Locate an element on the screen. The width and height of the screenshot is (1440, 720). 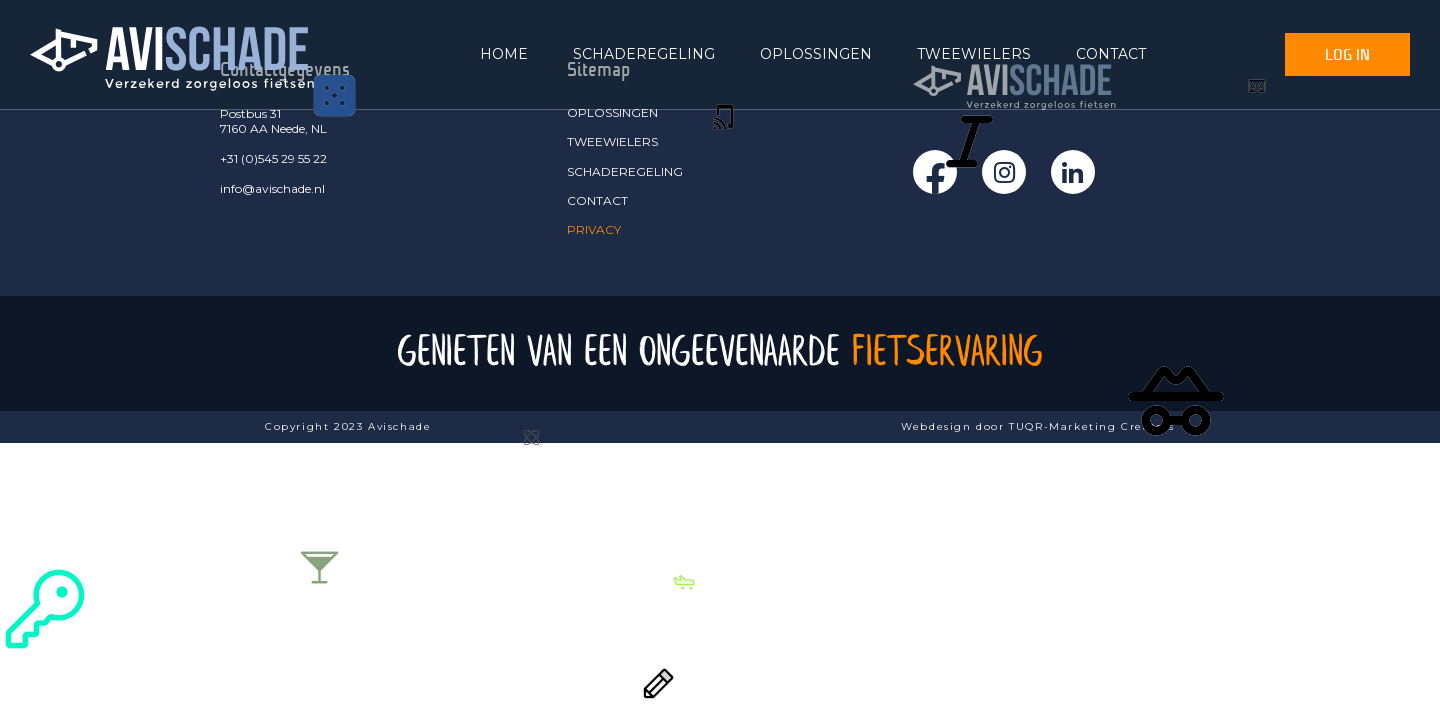
roll dice or randomize selection is located at coordinates (334, 95).